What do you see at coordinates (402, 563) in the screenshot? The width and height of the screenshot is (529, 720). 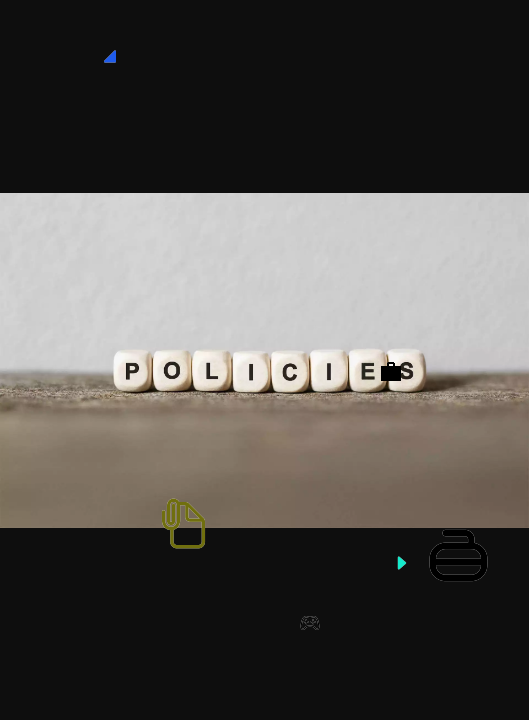 I see `play media or start playback` at bounding box center [402, 563].